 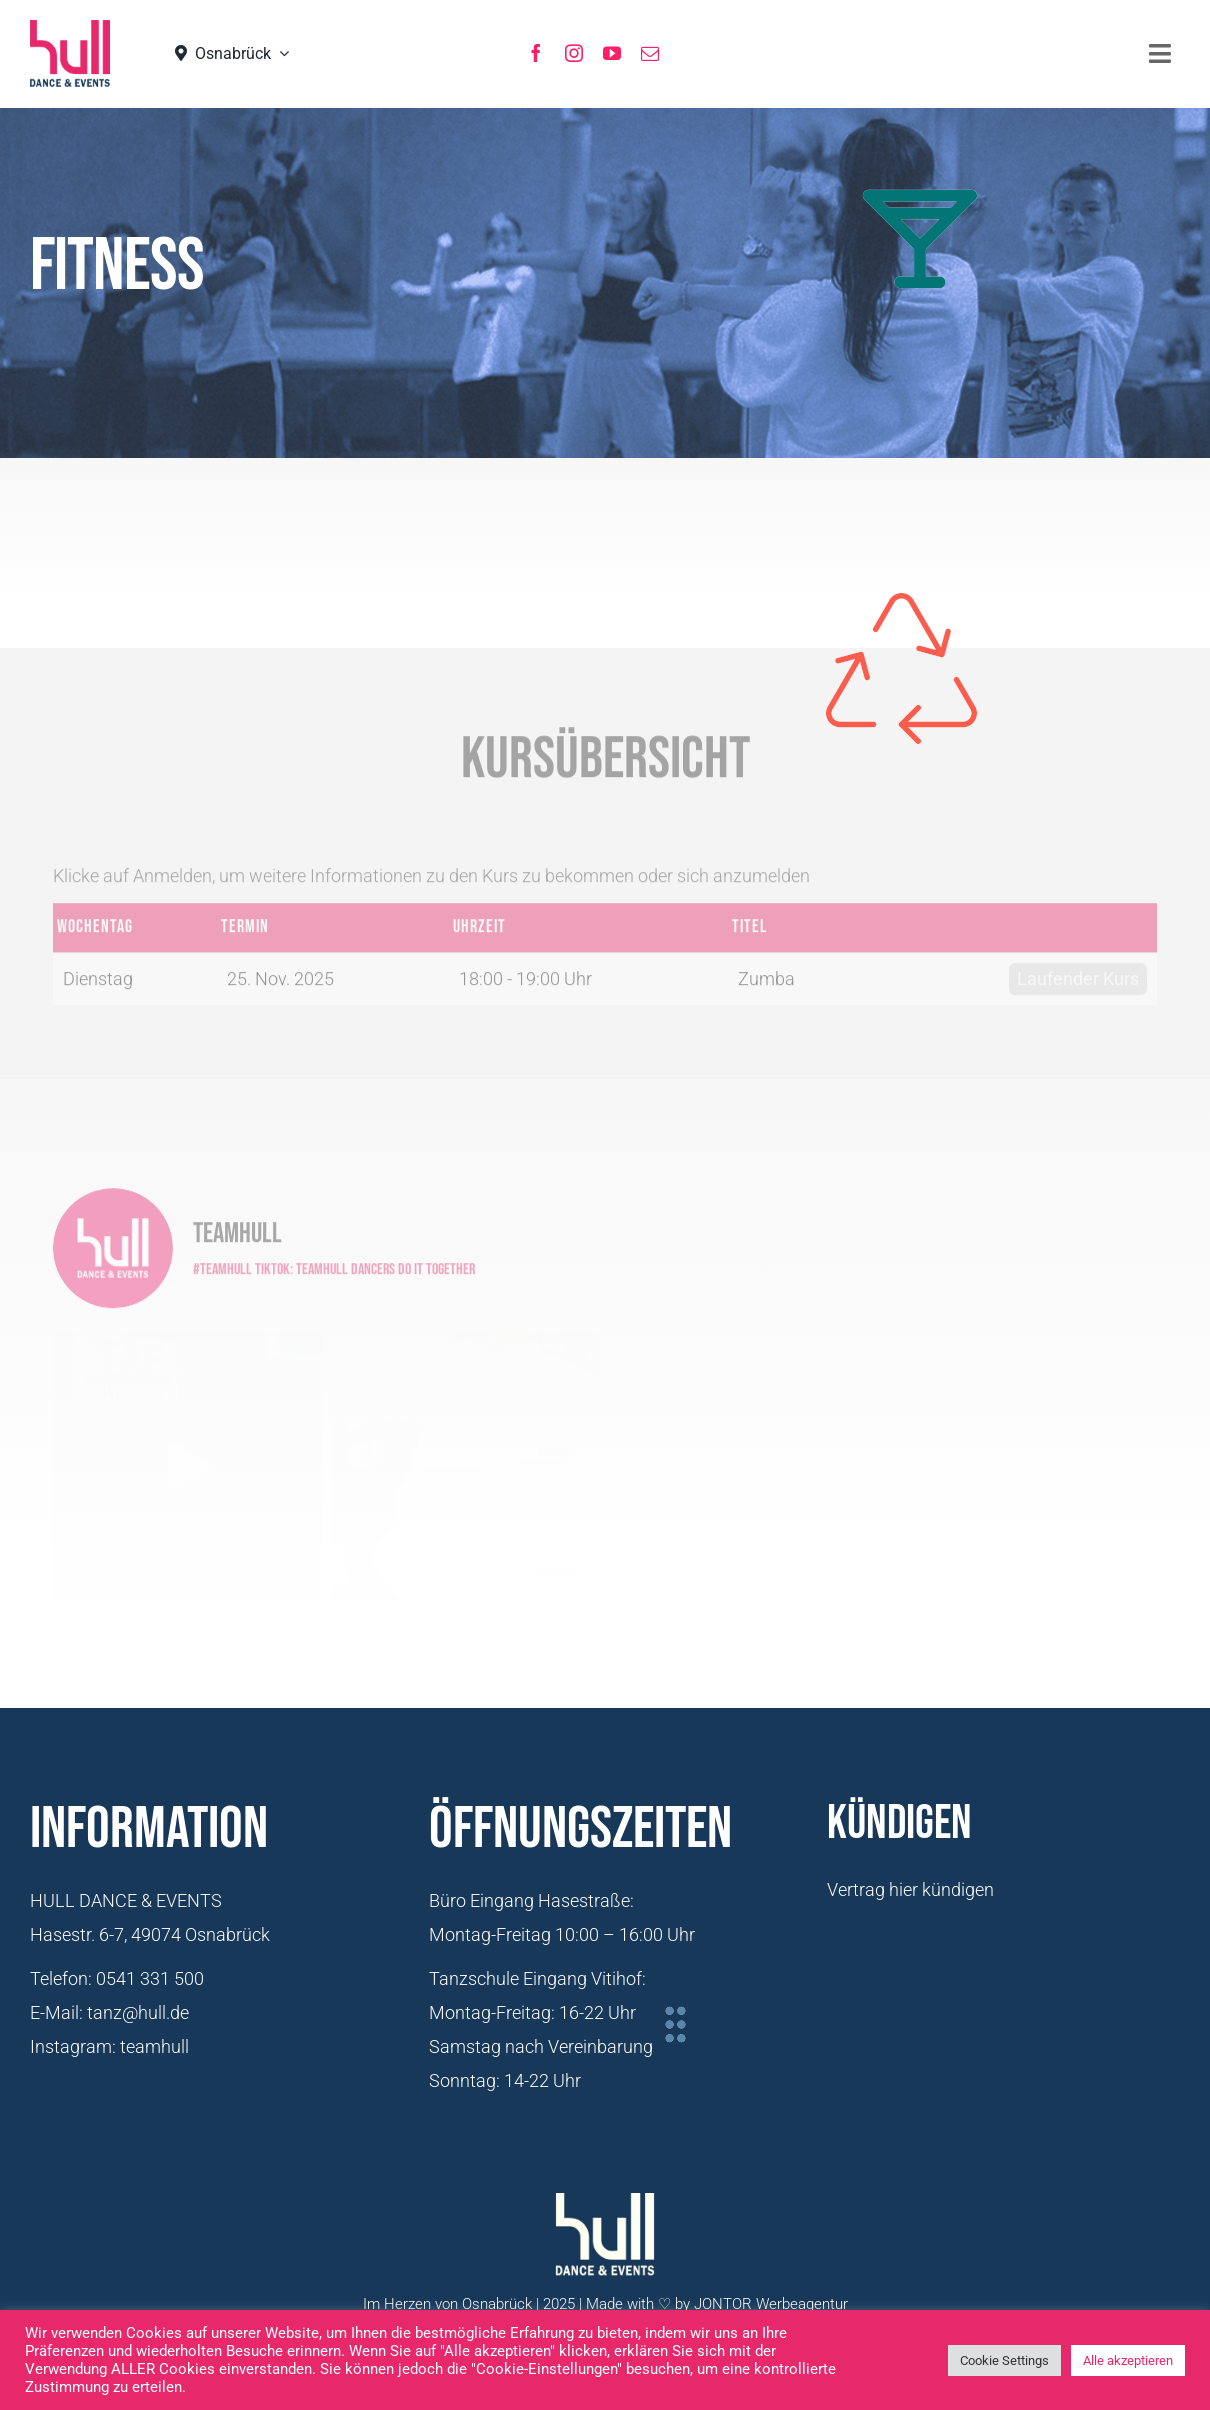 I want to click on recycle or move item to trash, so click(x=901, y=668).